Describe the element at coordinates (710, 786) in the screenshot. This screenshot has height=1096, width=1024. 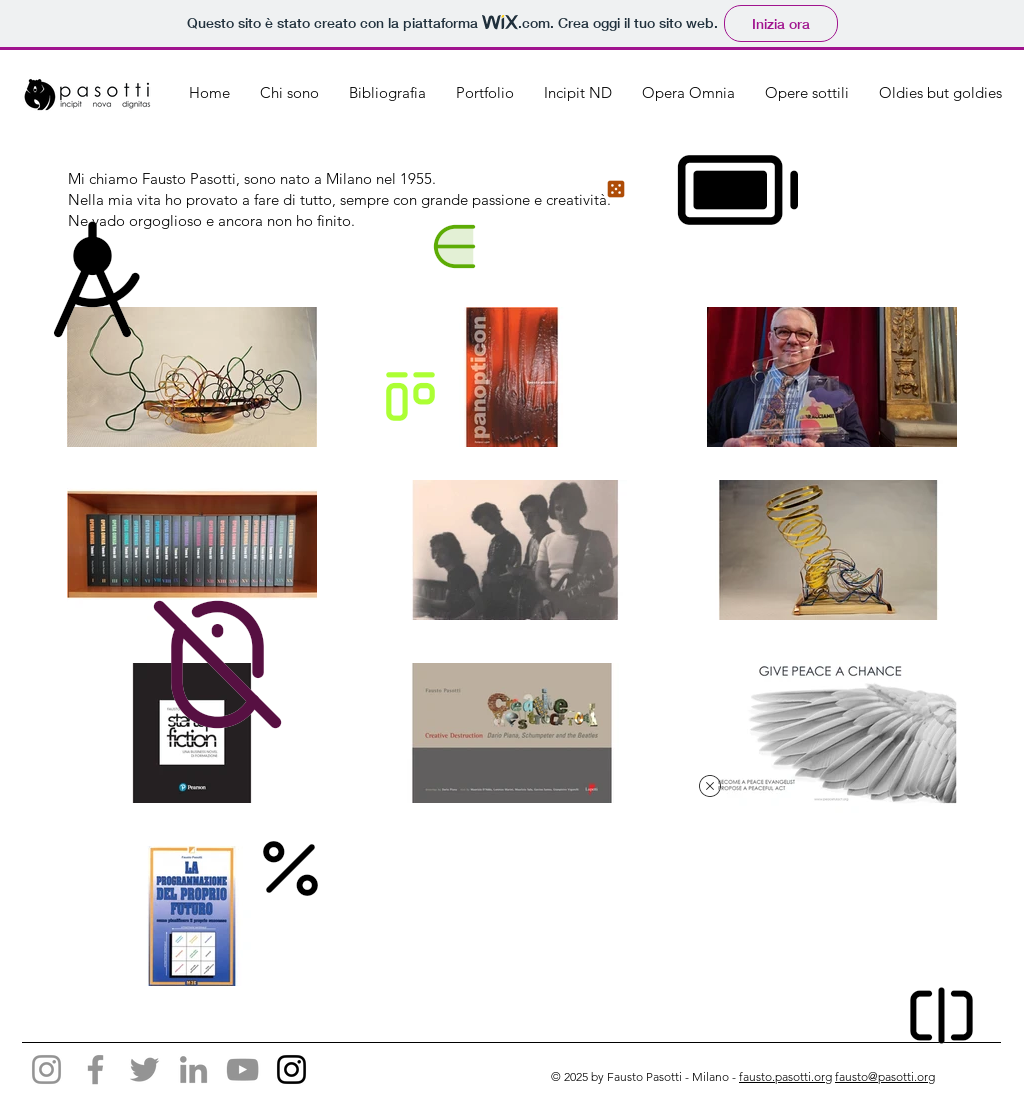
I see `close or dismiss a dialog` at that location.